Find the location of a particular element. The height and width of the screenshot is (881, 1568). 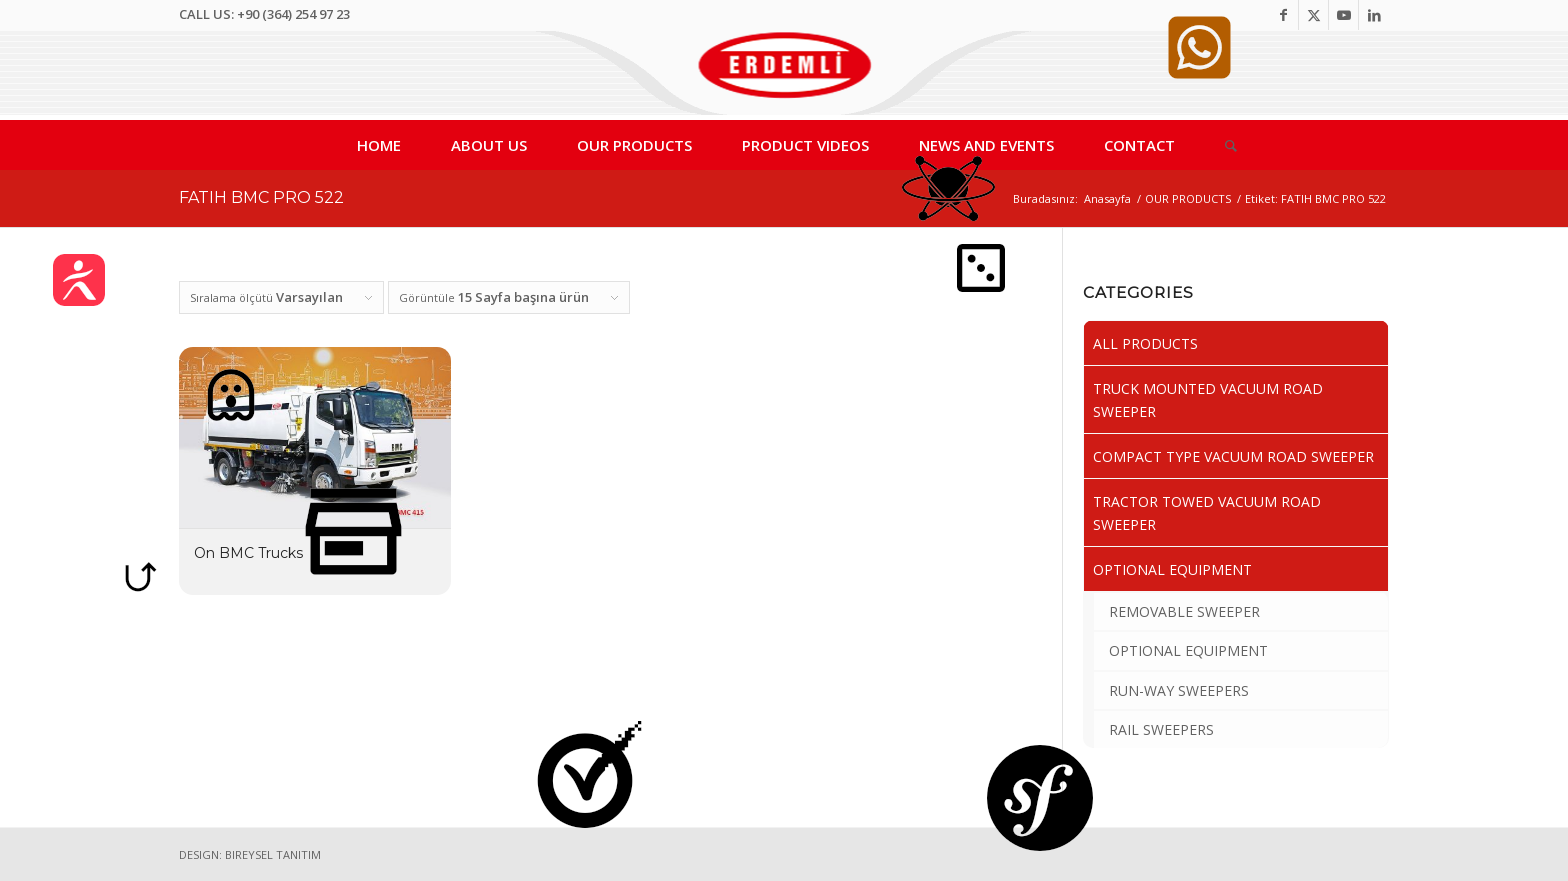

open WhatsApp messaging app is located at coordinates (1199, 47).